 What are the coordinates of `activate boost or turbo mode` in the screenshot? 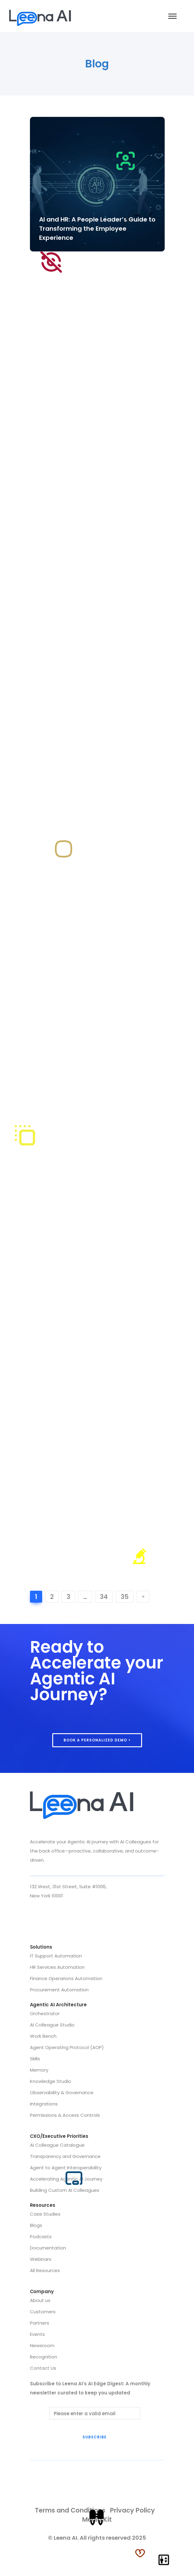 It's located at (97, 2517).